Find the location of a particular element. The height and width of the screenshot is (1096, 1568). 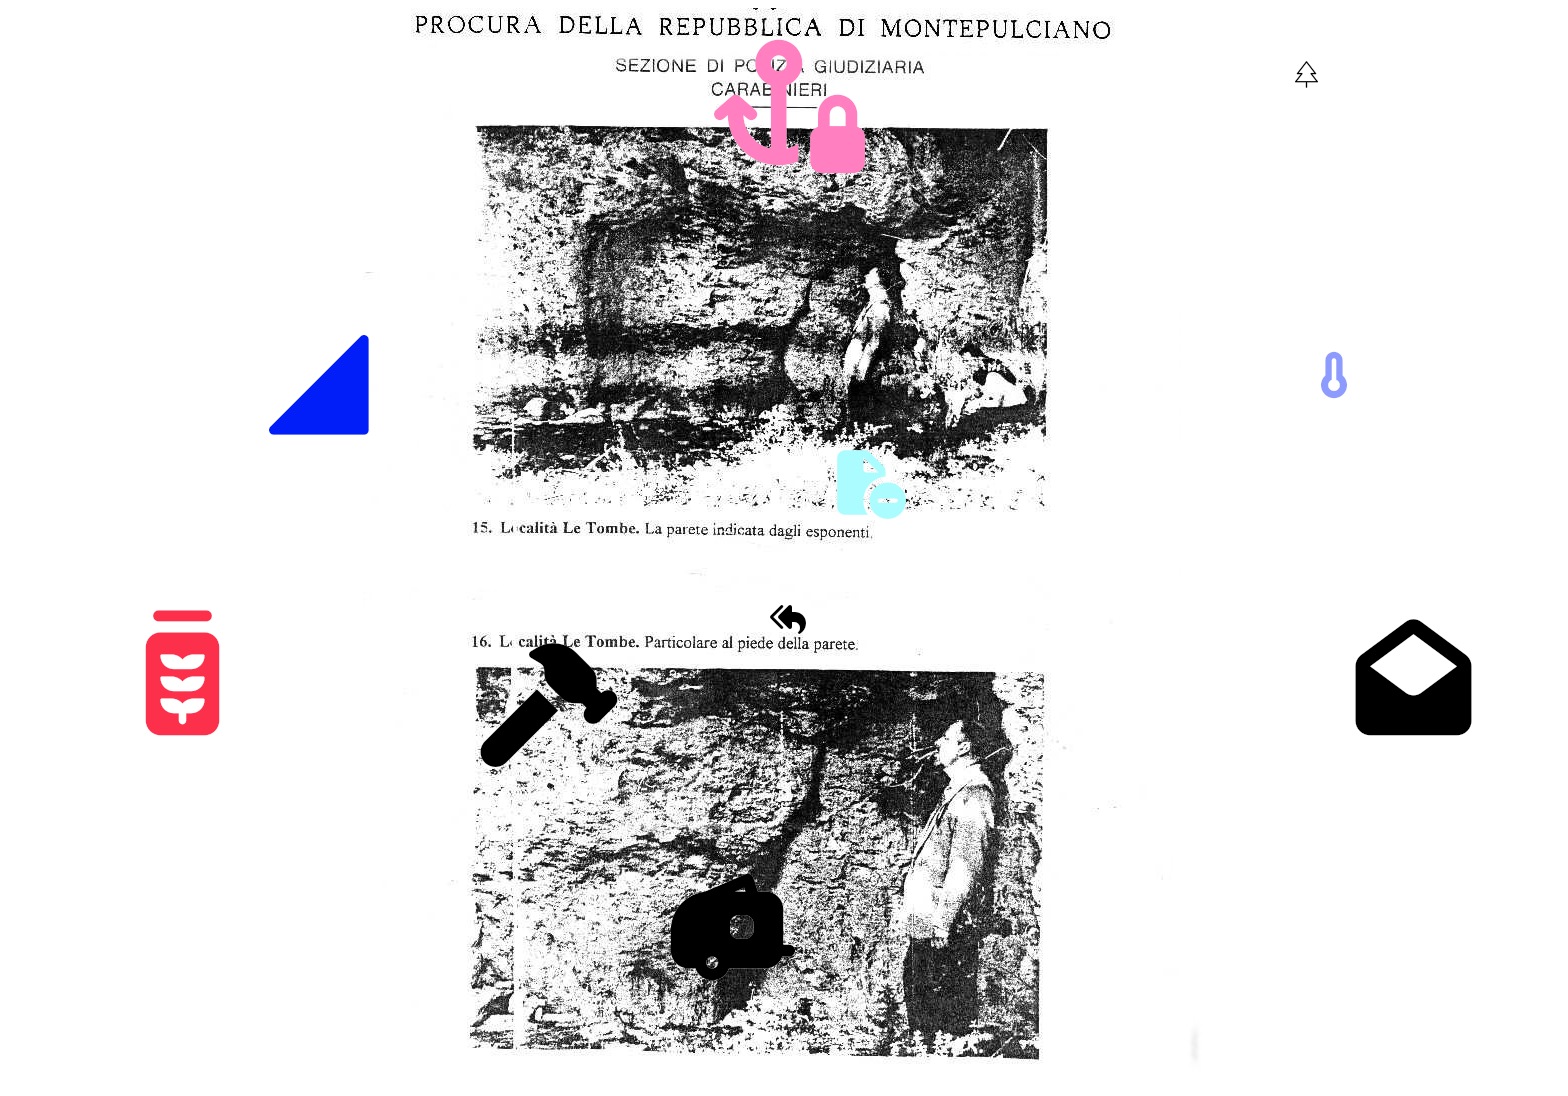

indicates high temperature or maximum heat level is located at coordinates (1334, 375).